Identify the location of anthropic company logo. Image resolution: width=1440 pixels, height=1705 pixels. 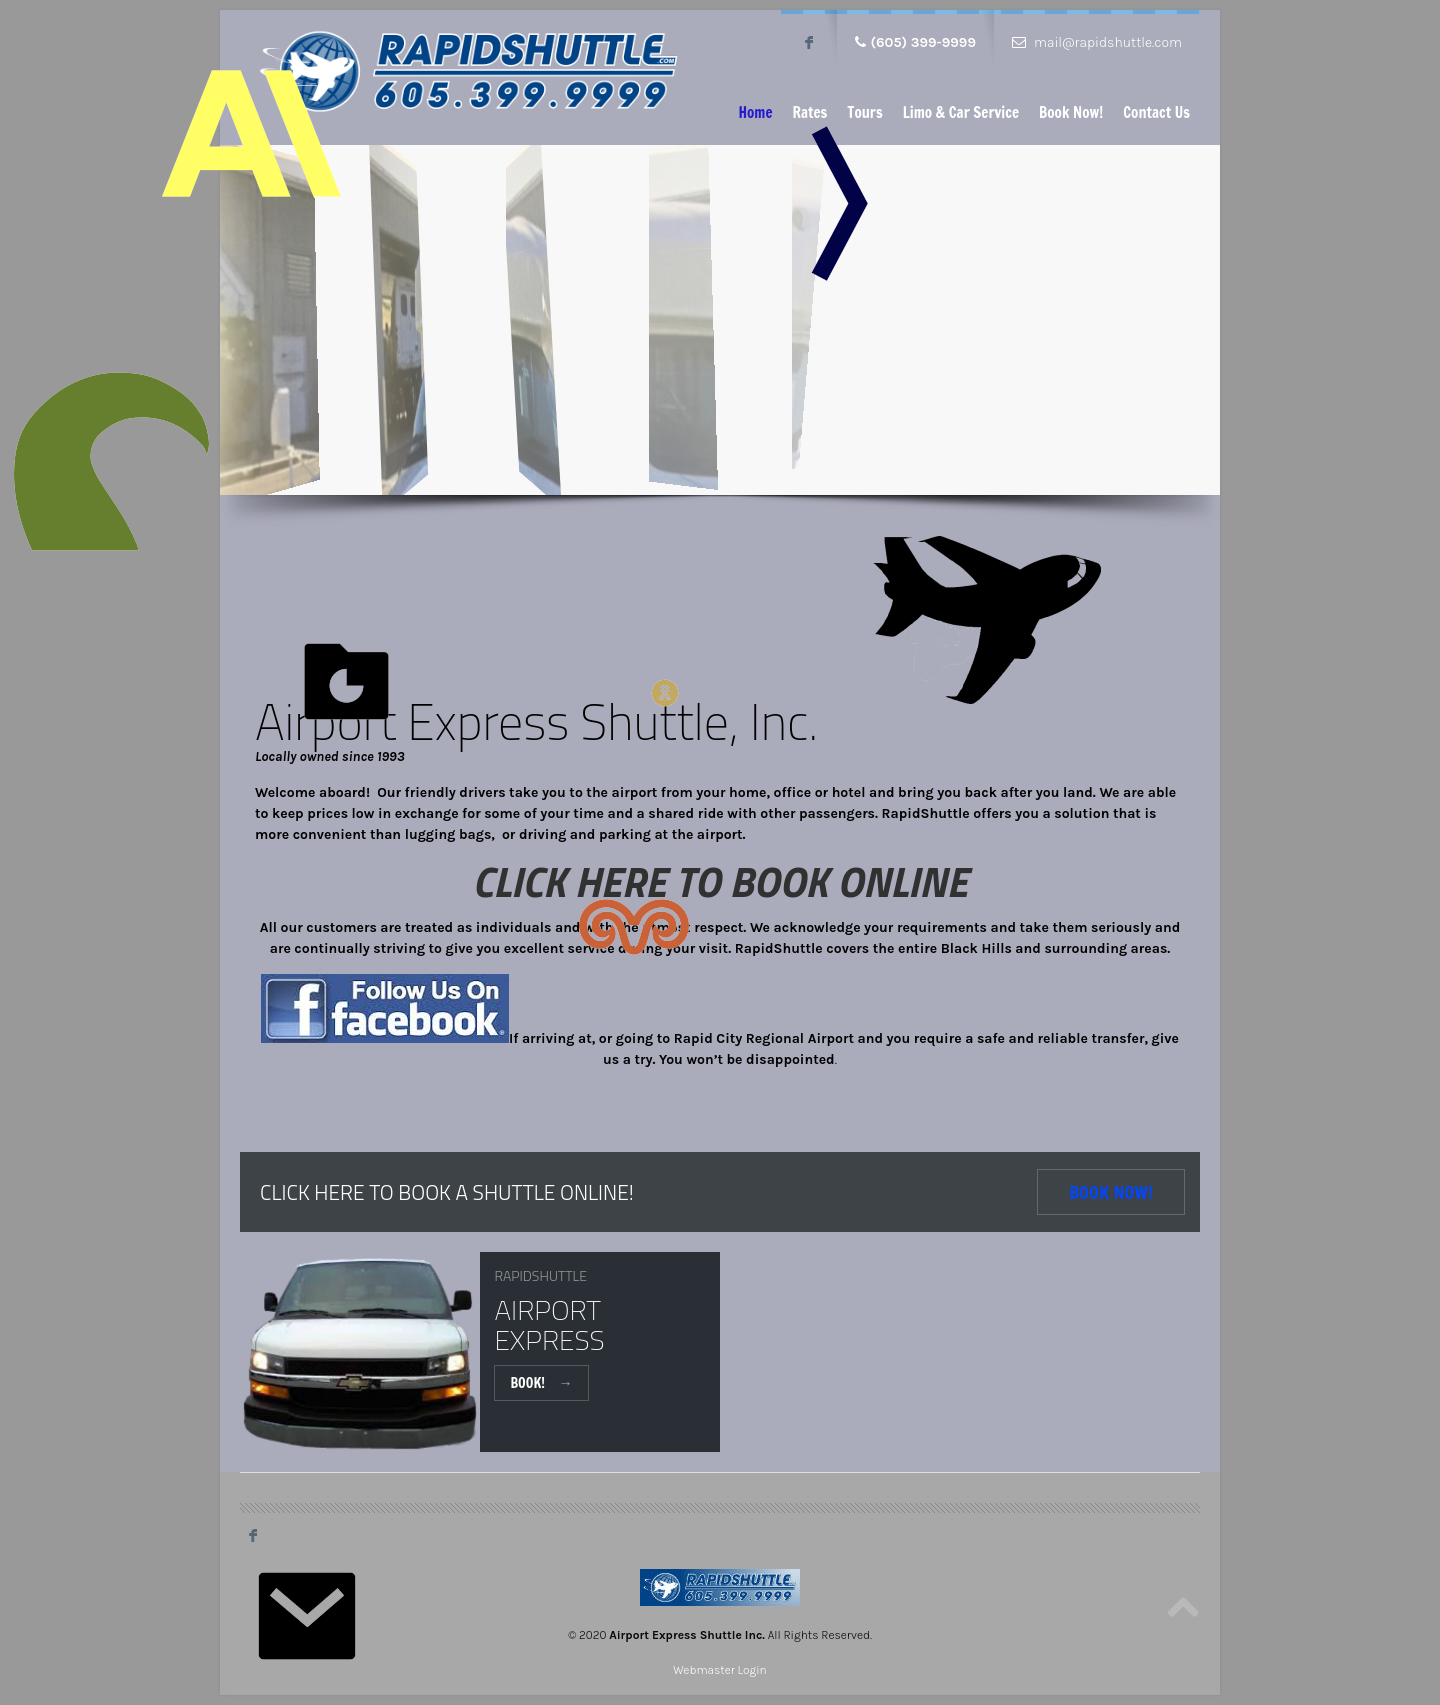
(251, 133).